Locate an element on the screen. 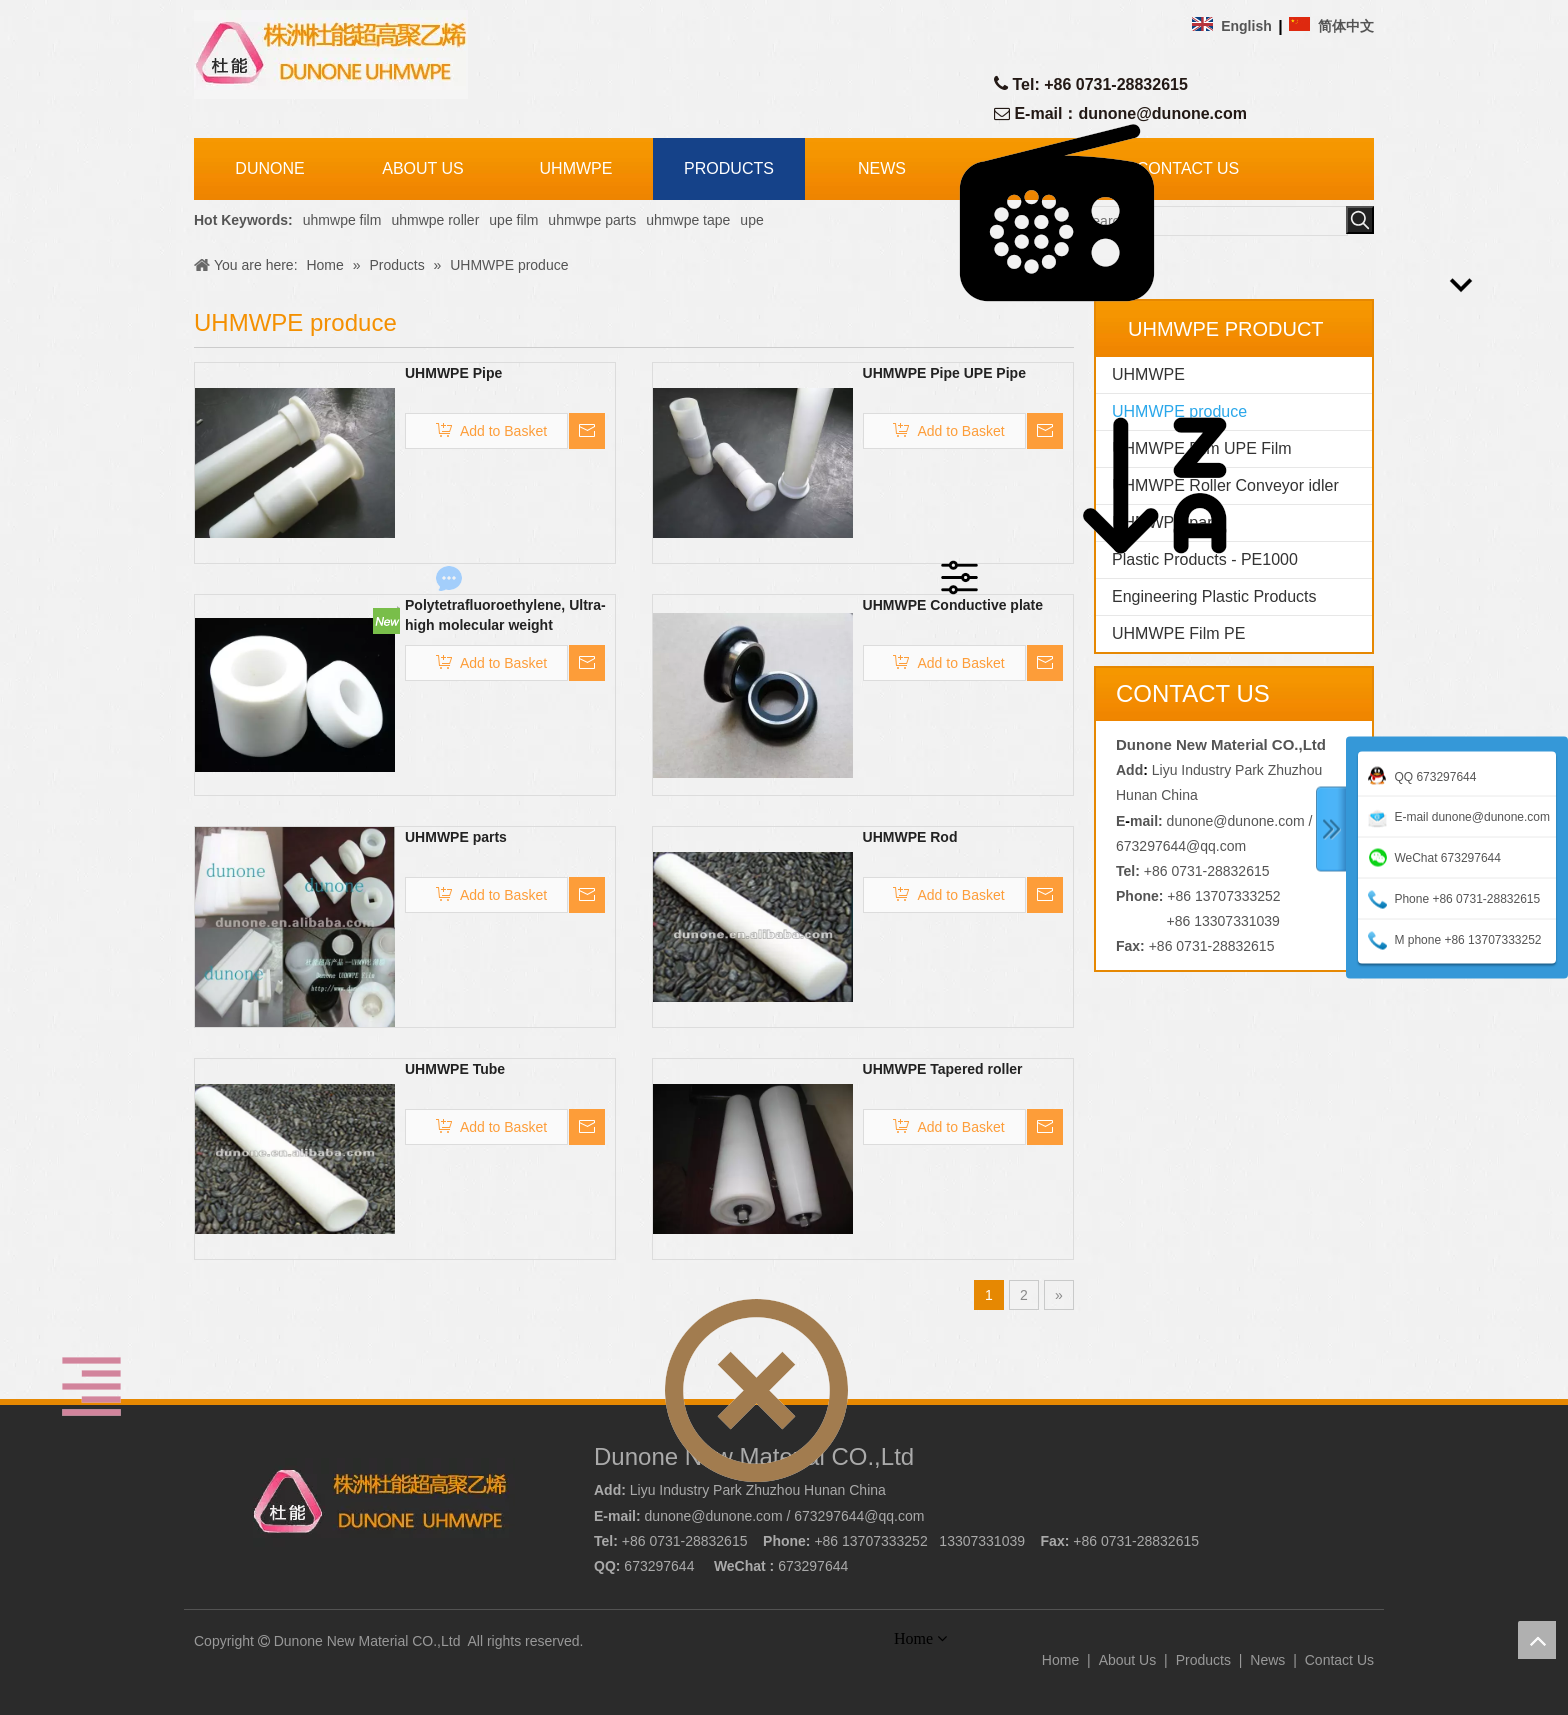  open radio or audio streaming is located at coordinates (1057, 211).